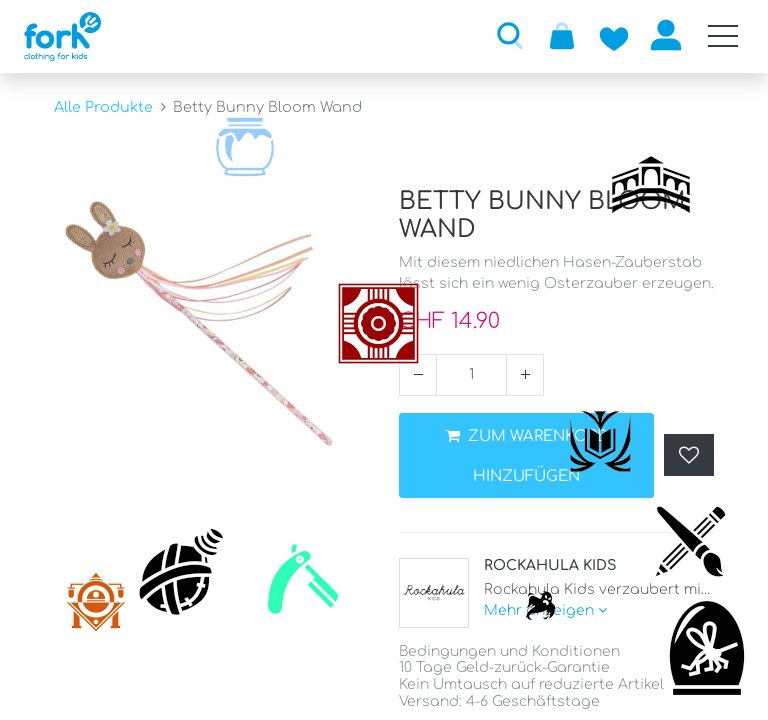 The height and width of the screenshot is (720, 768). What do you see at coordinates (245, 147) in the screenshot?
I see `view inventory or storage container` at bounding box center [245, 147].